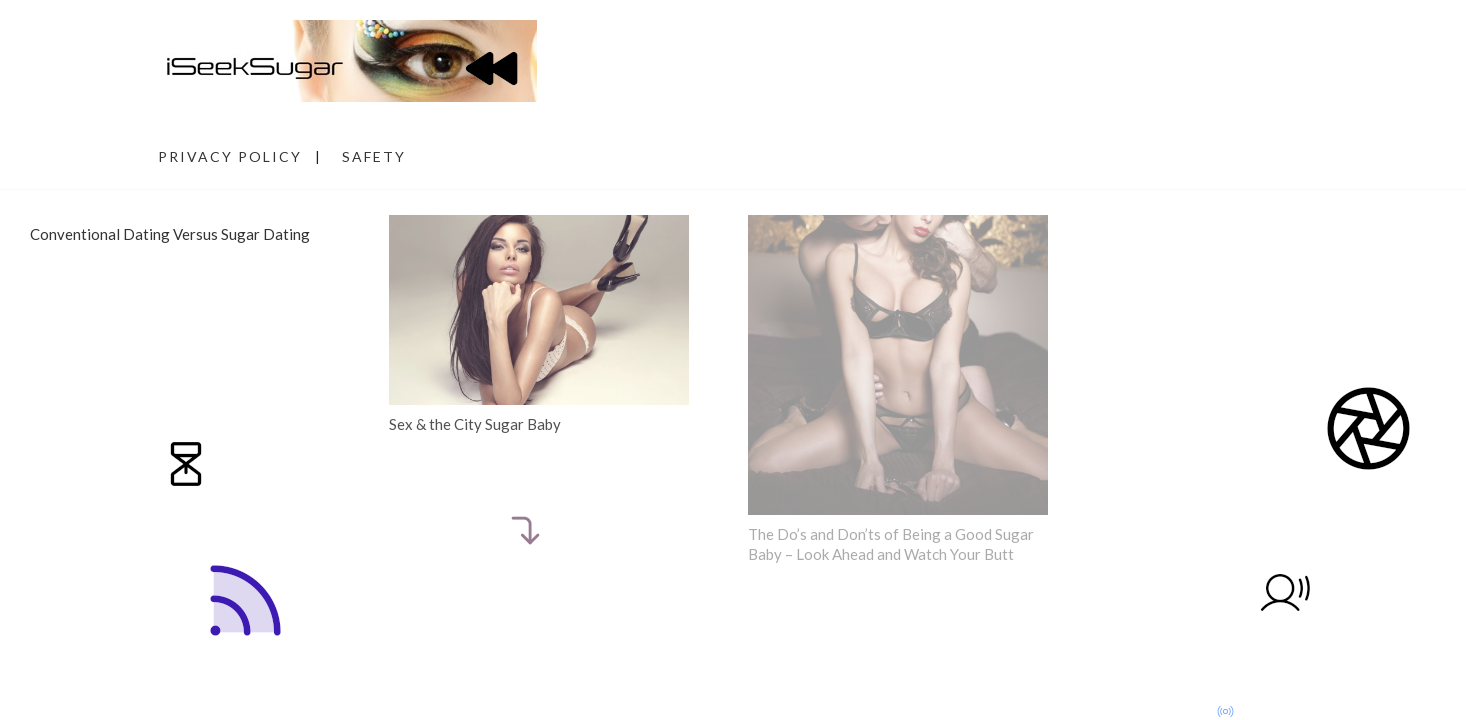 Image resolution: width=1466 pixels, height=720 pixels. What do you see at coordinates (186, 464) in the screenshot?
I see `indicates a process is in progress` at bounding box center [186, 464].